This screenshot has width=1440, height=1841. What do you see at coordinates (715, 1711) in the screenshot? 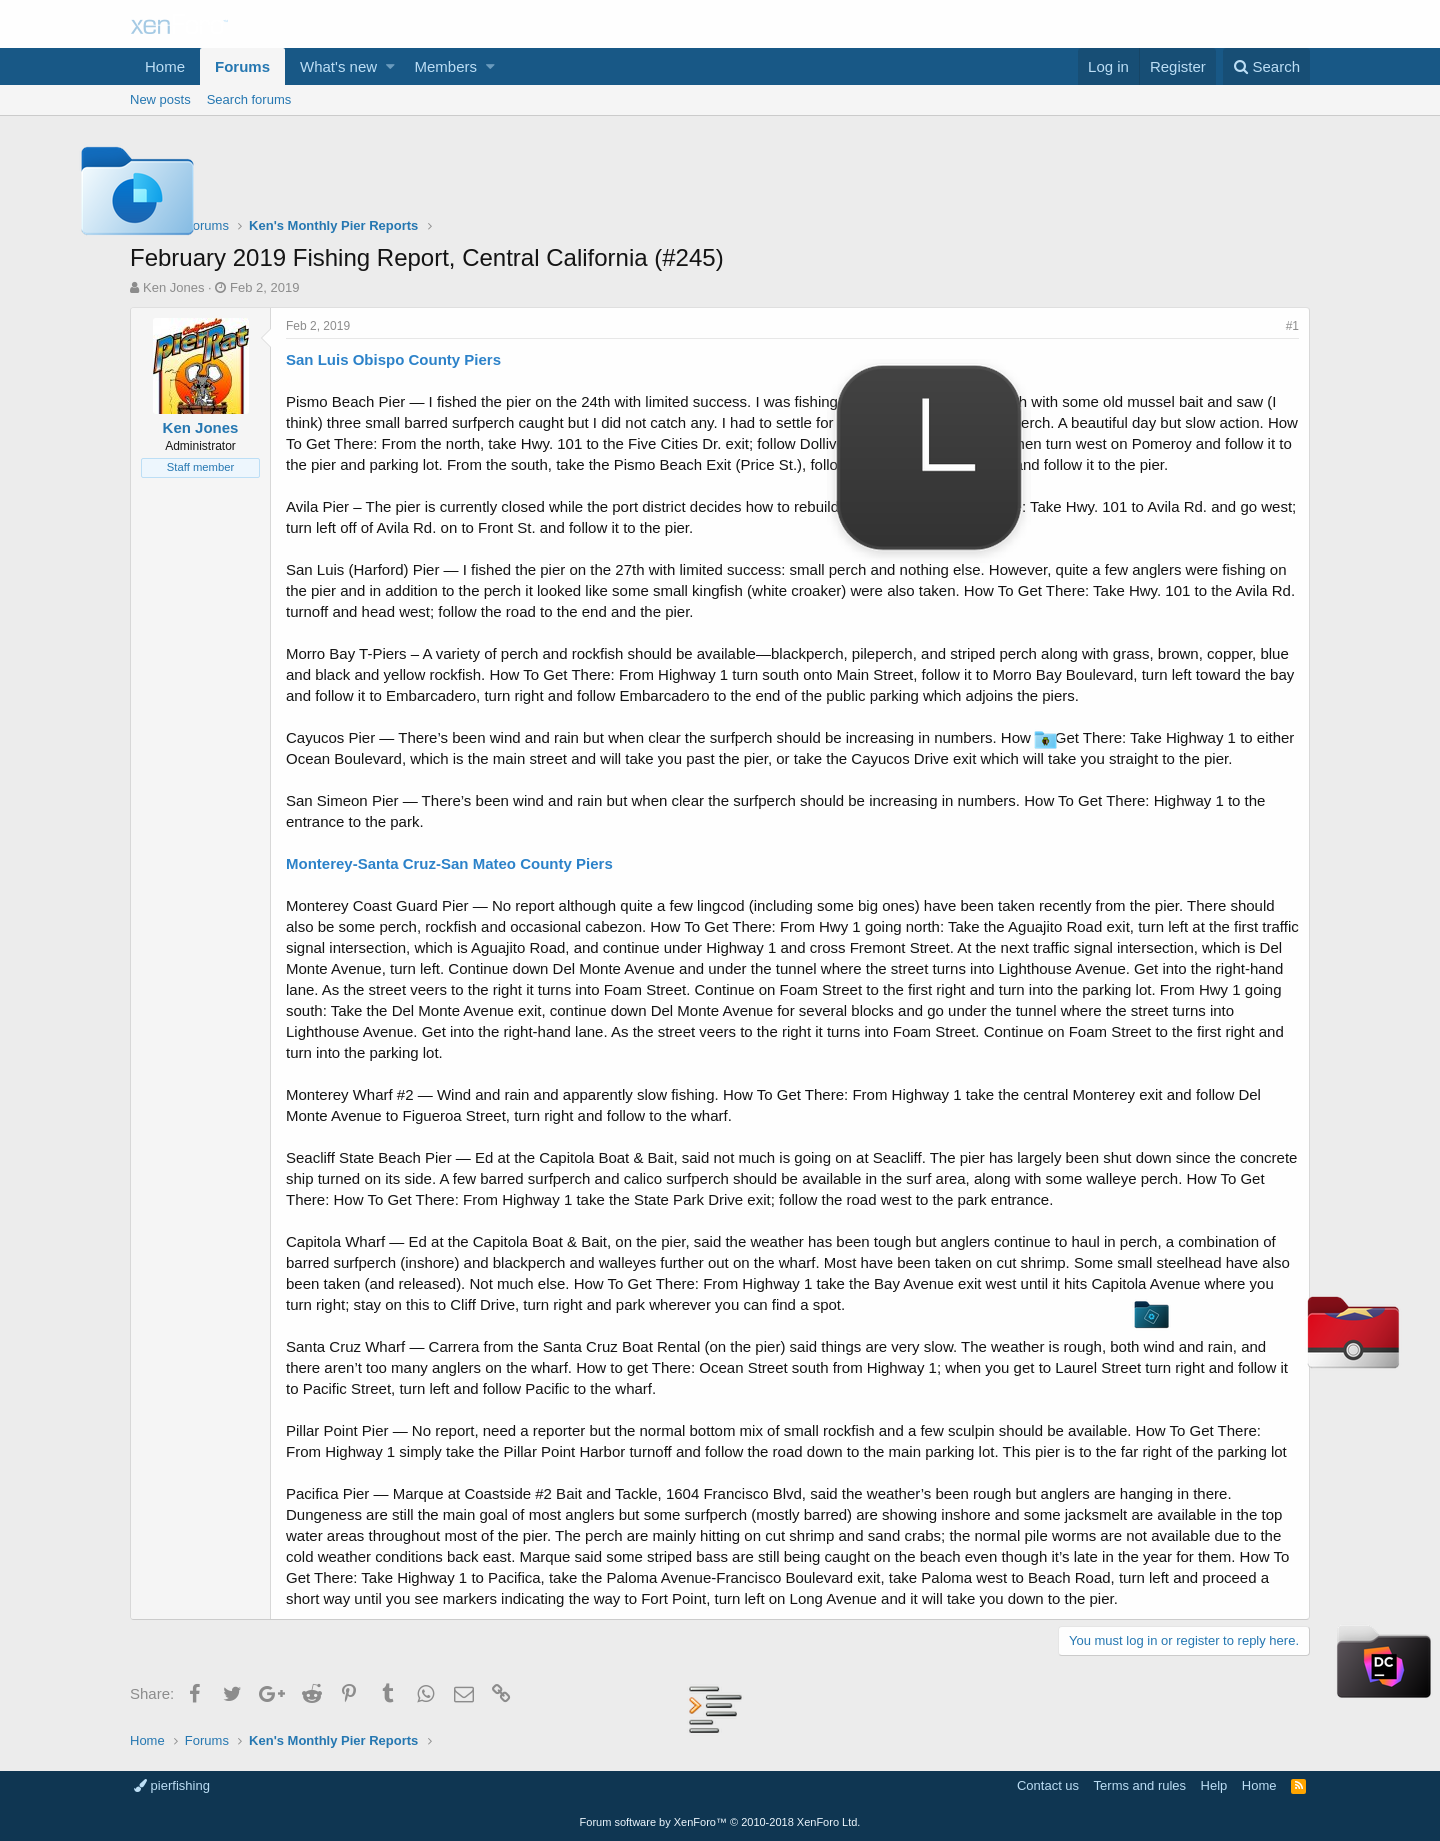
I see `increase text indentation` at bounding box center [715, 1711].